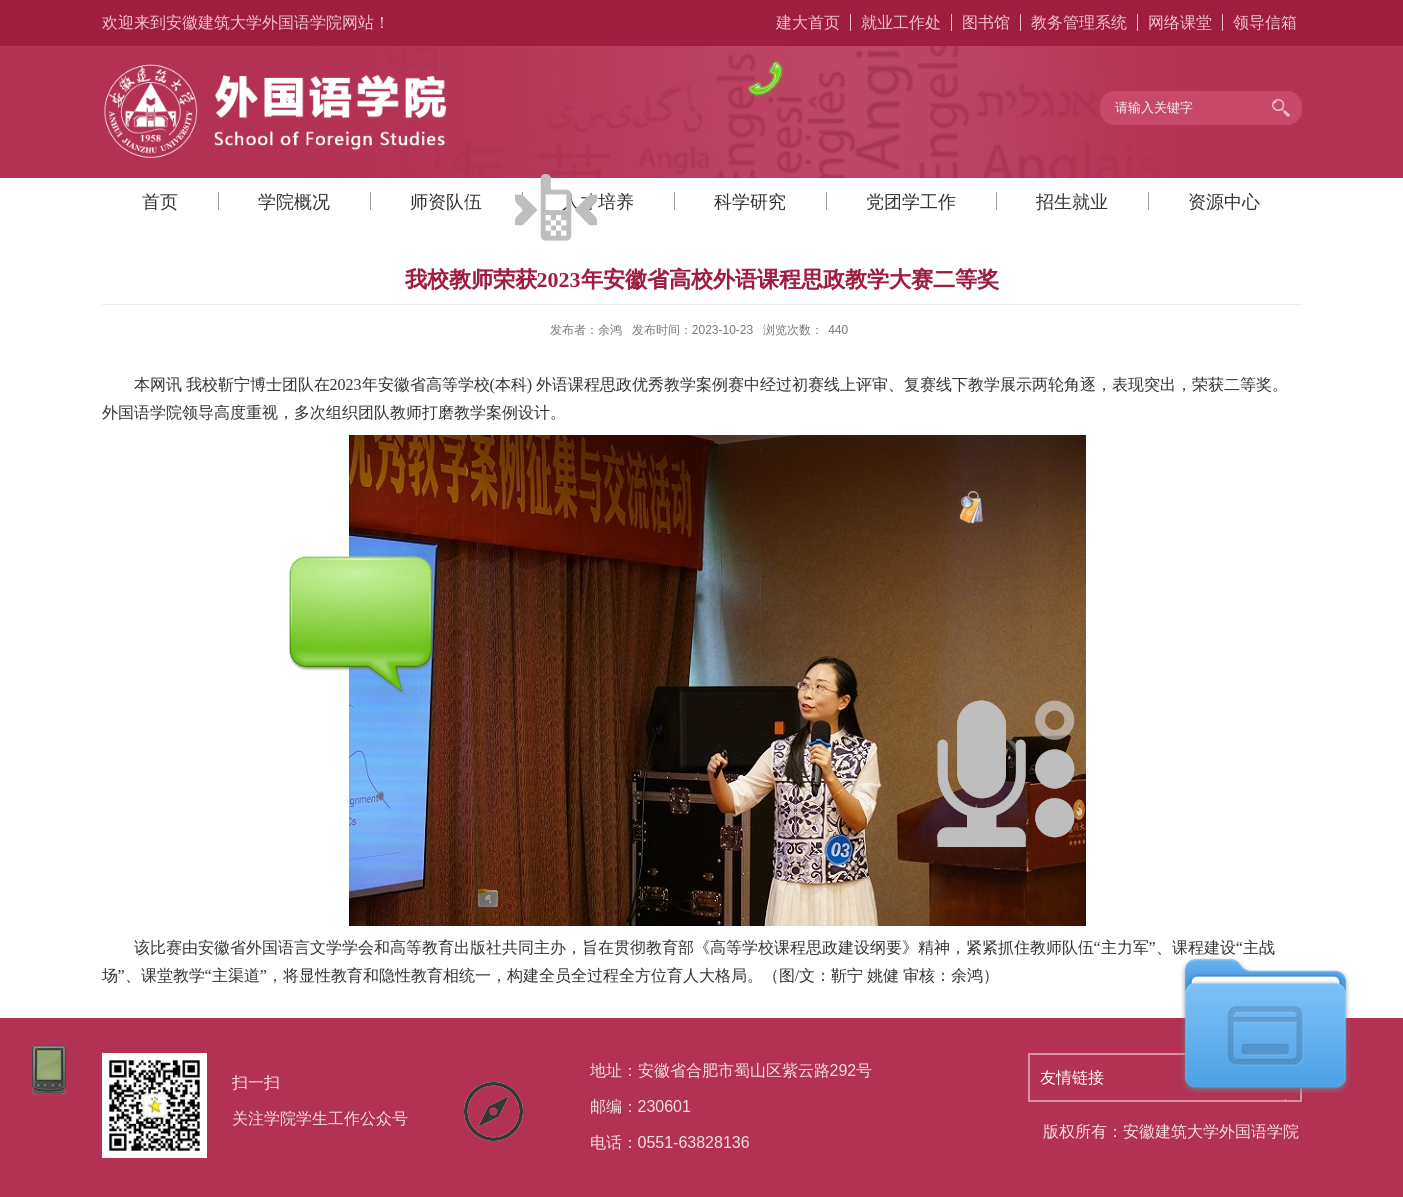 The height and width of the screenshot is (1197, 1403). I want to click on manage single sign-on credentials and authentication, so click(971, 507).